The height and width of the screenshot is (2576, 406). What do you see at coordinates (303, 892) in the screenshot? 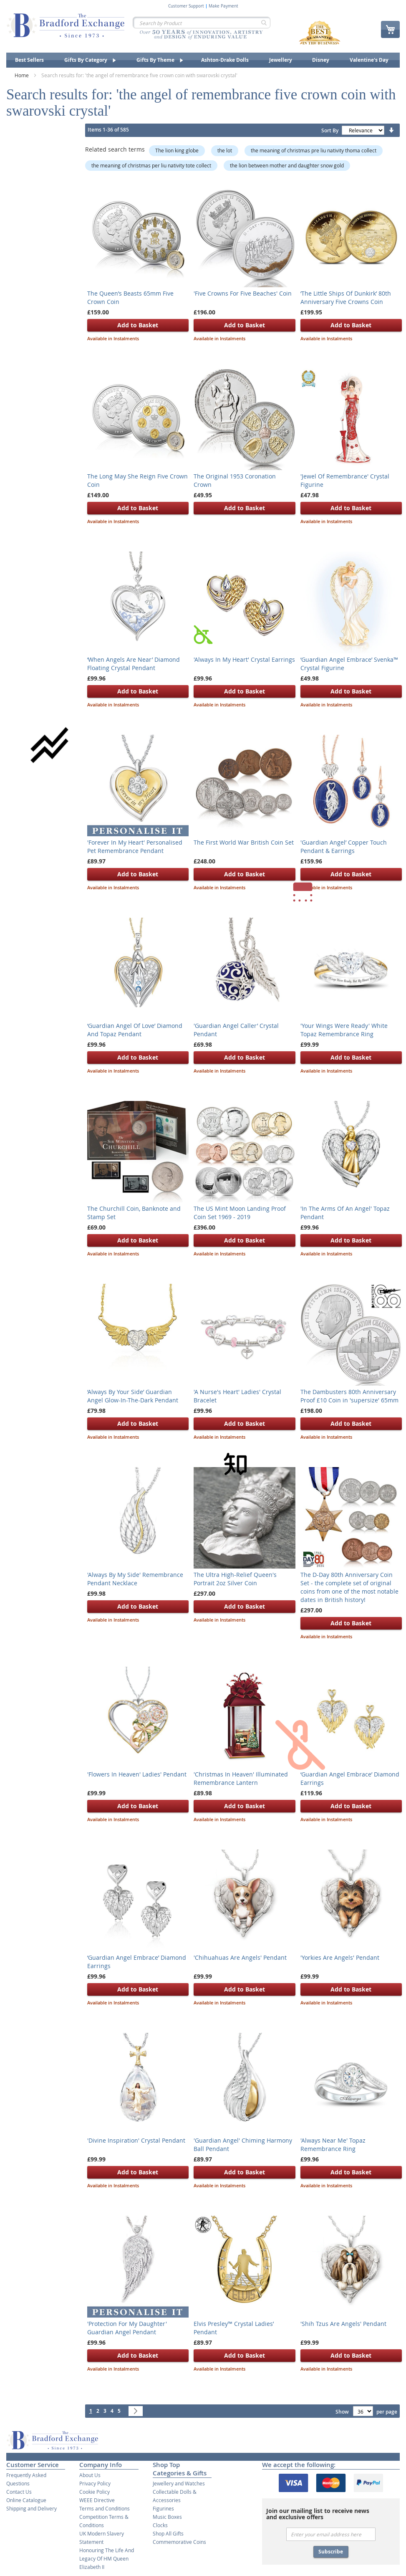
I see `align content to the top of a container` at bounding box center [303, 892].